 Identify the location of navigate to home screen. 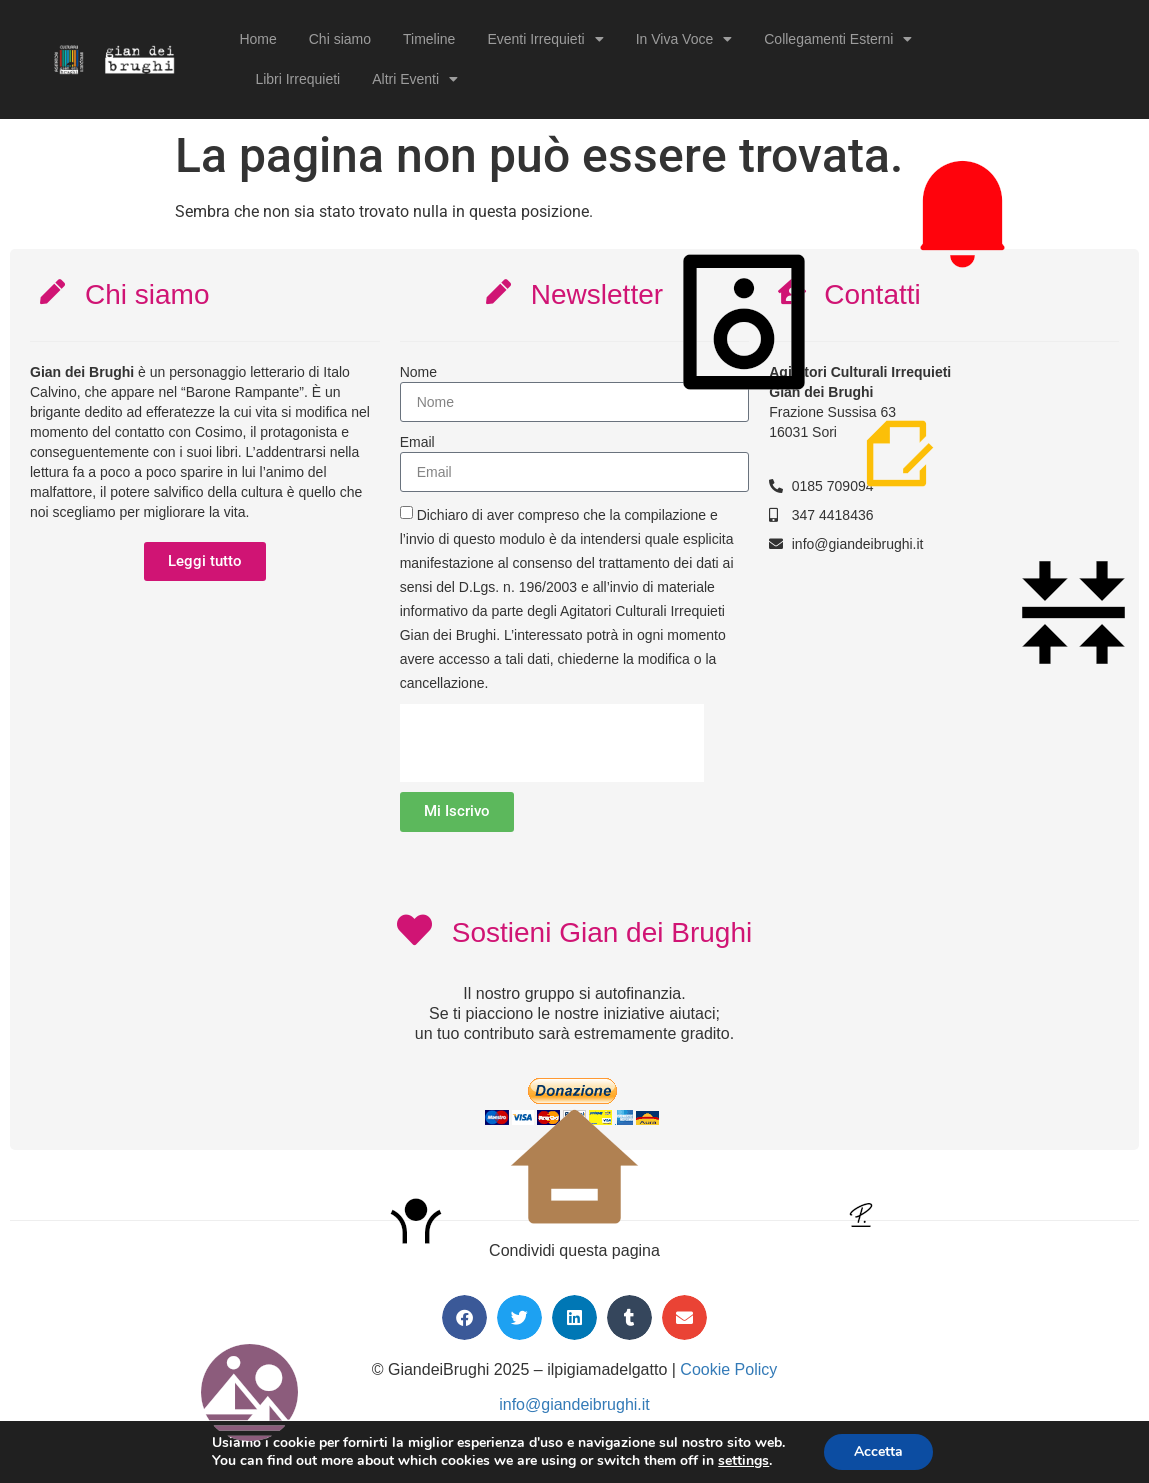
(574, 1171).